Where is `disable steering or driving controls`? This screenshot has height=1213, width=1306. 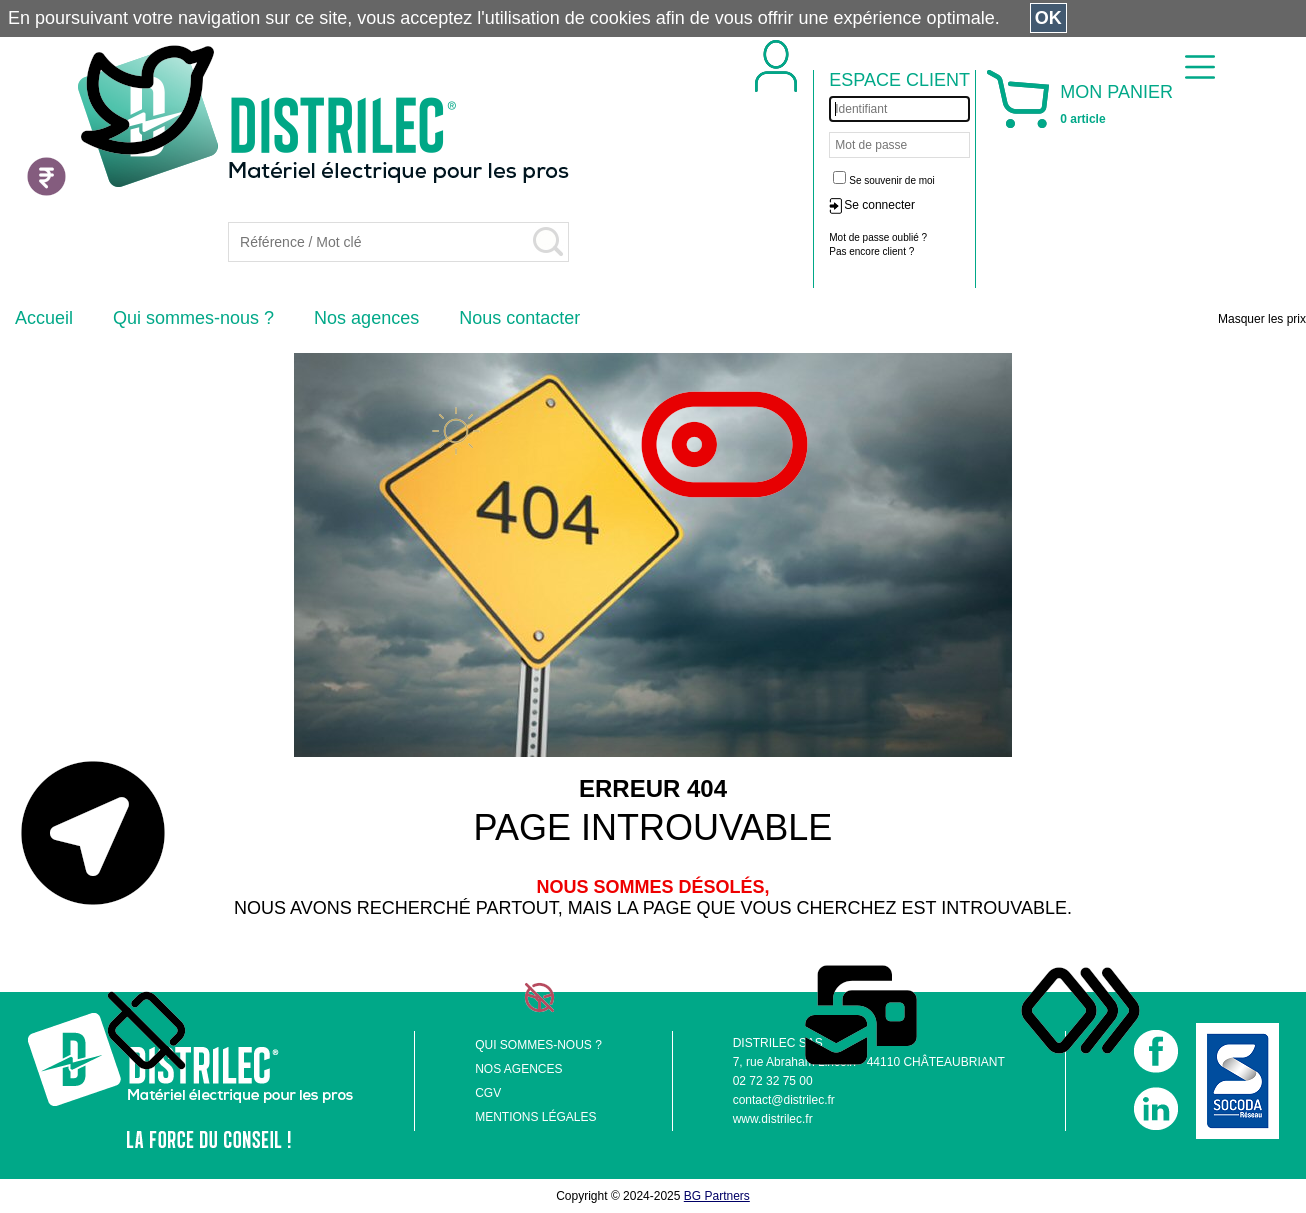
disable steering or driving controls is located at coordinates (539, 997).